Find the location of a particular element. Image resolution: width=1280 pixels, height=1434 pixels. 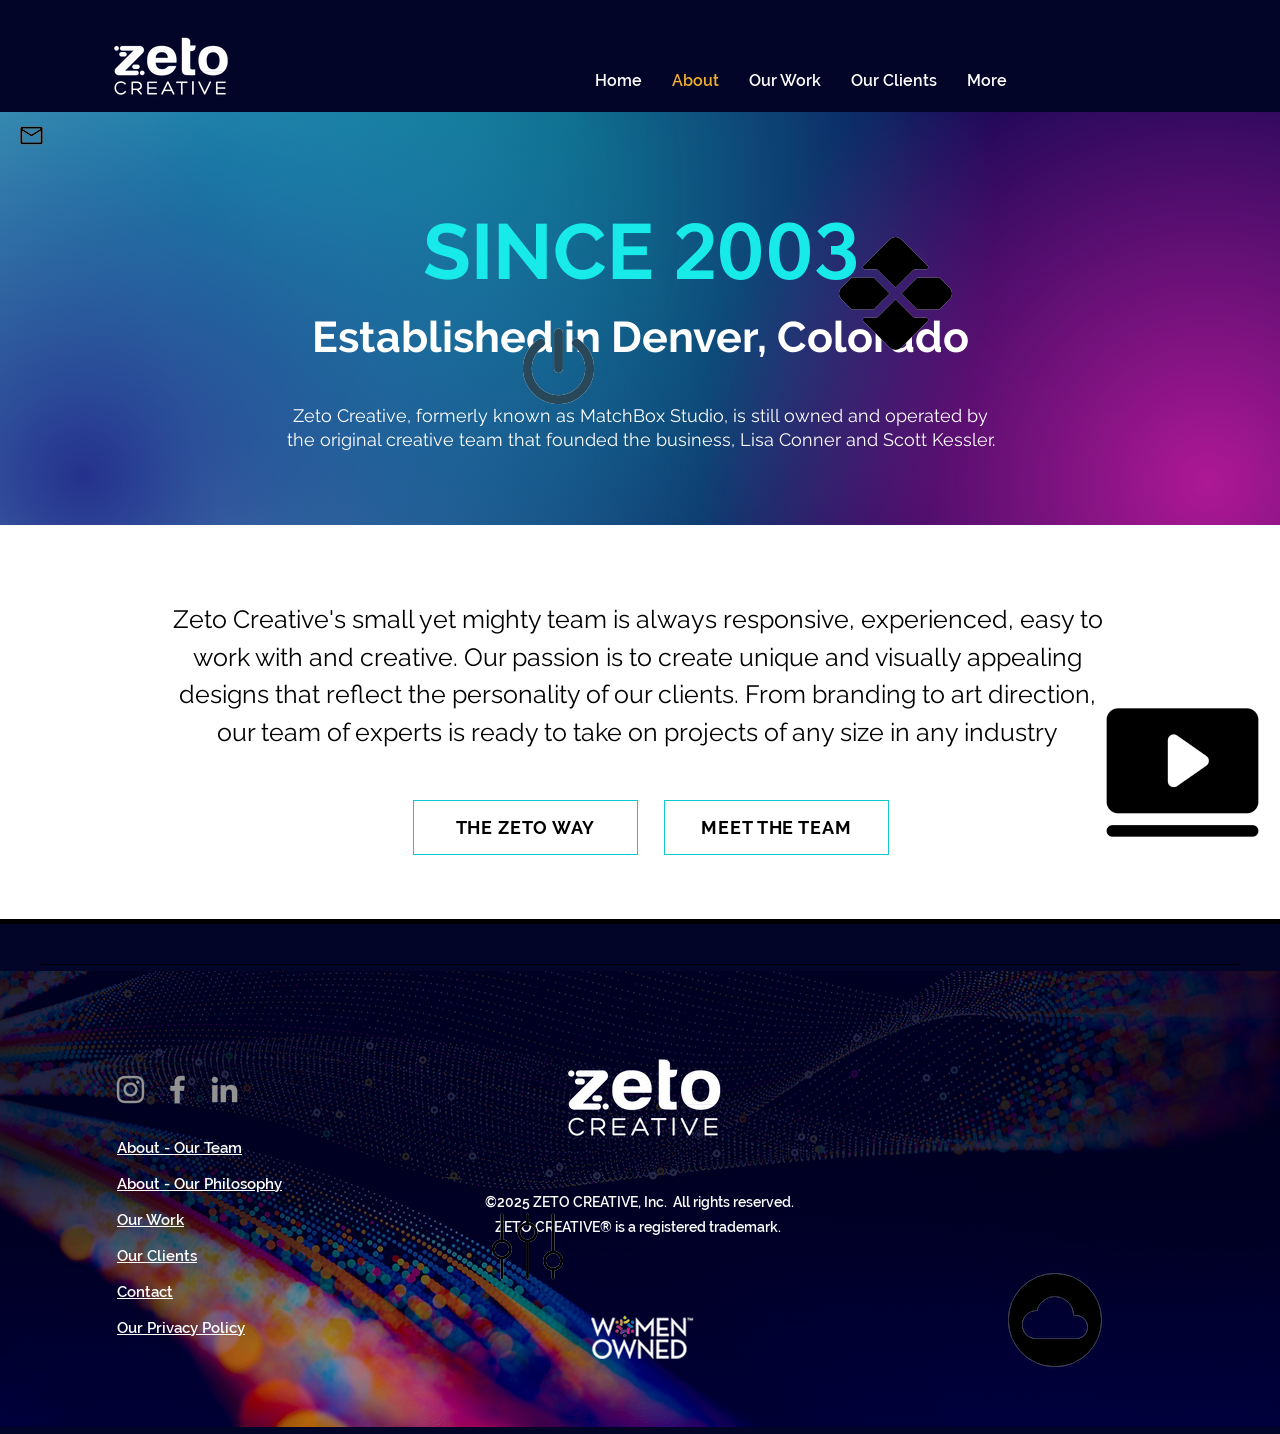

access cloud storage is located at coordinates (1055, 1320).